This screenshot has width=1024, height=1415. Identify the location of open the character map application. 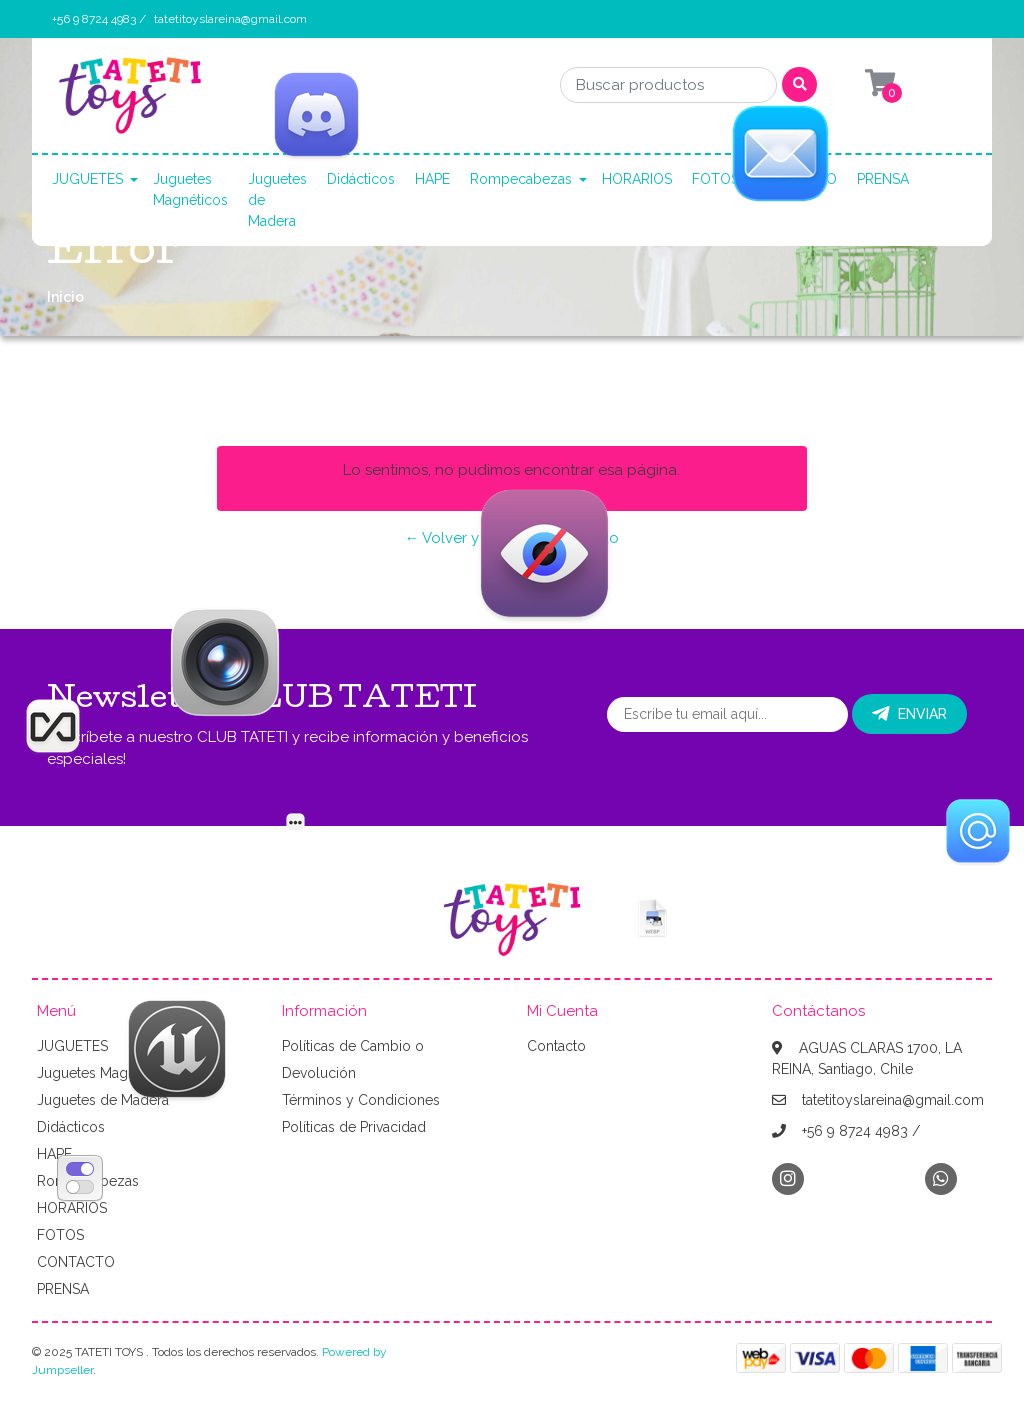
(978, 831).